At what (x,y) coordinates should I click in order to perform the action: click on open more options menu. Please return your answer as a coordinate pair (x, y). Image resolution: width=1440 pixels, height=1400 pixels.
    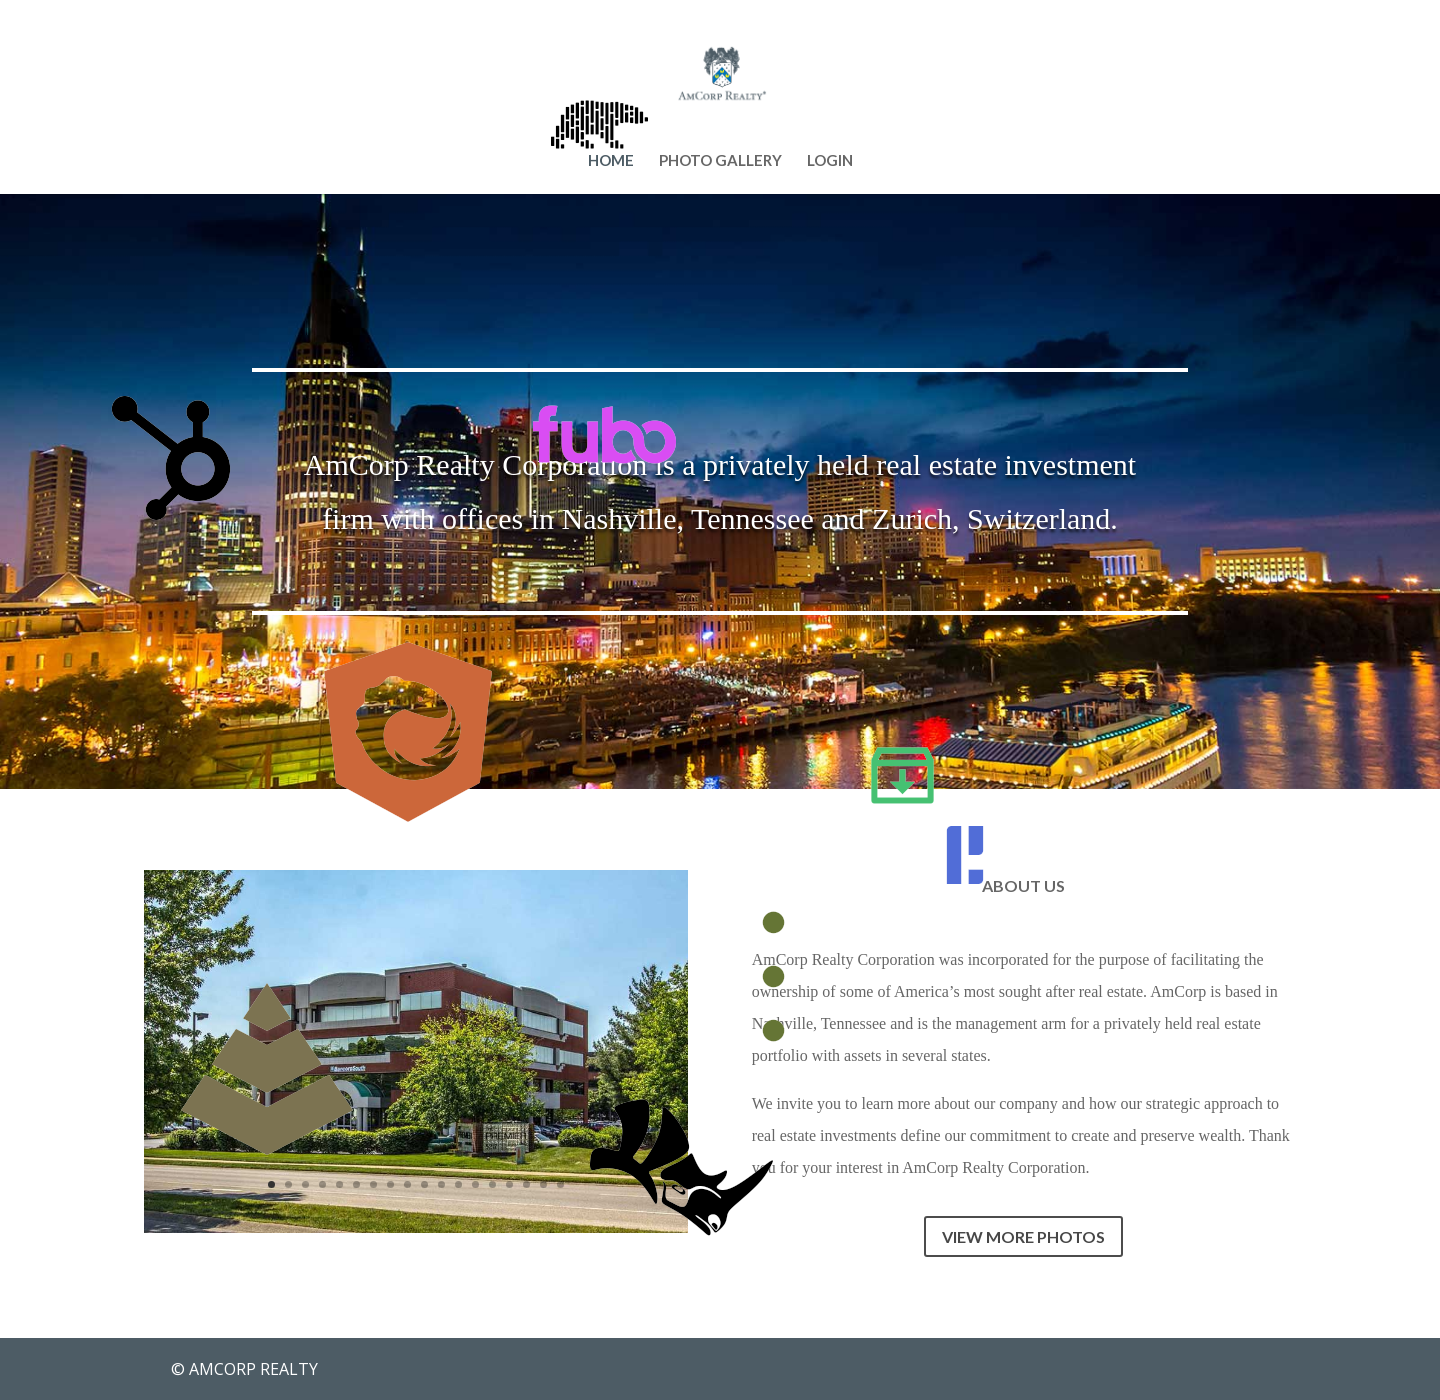
    Looking at the image, I should click on (773, 976).